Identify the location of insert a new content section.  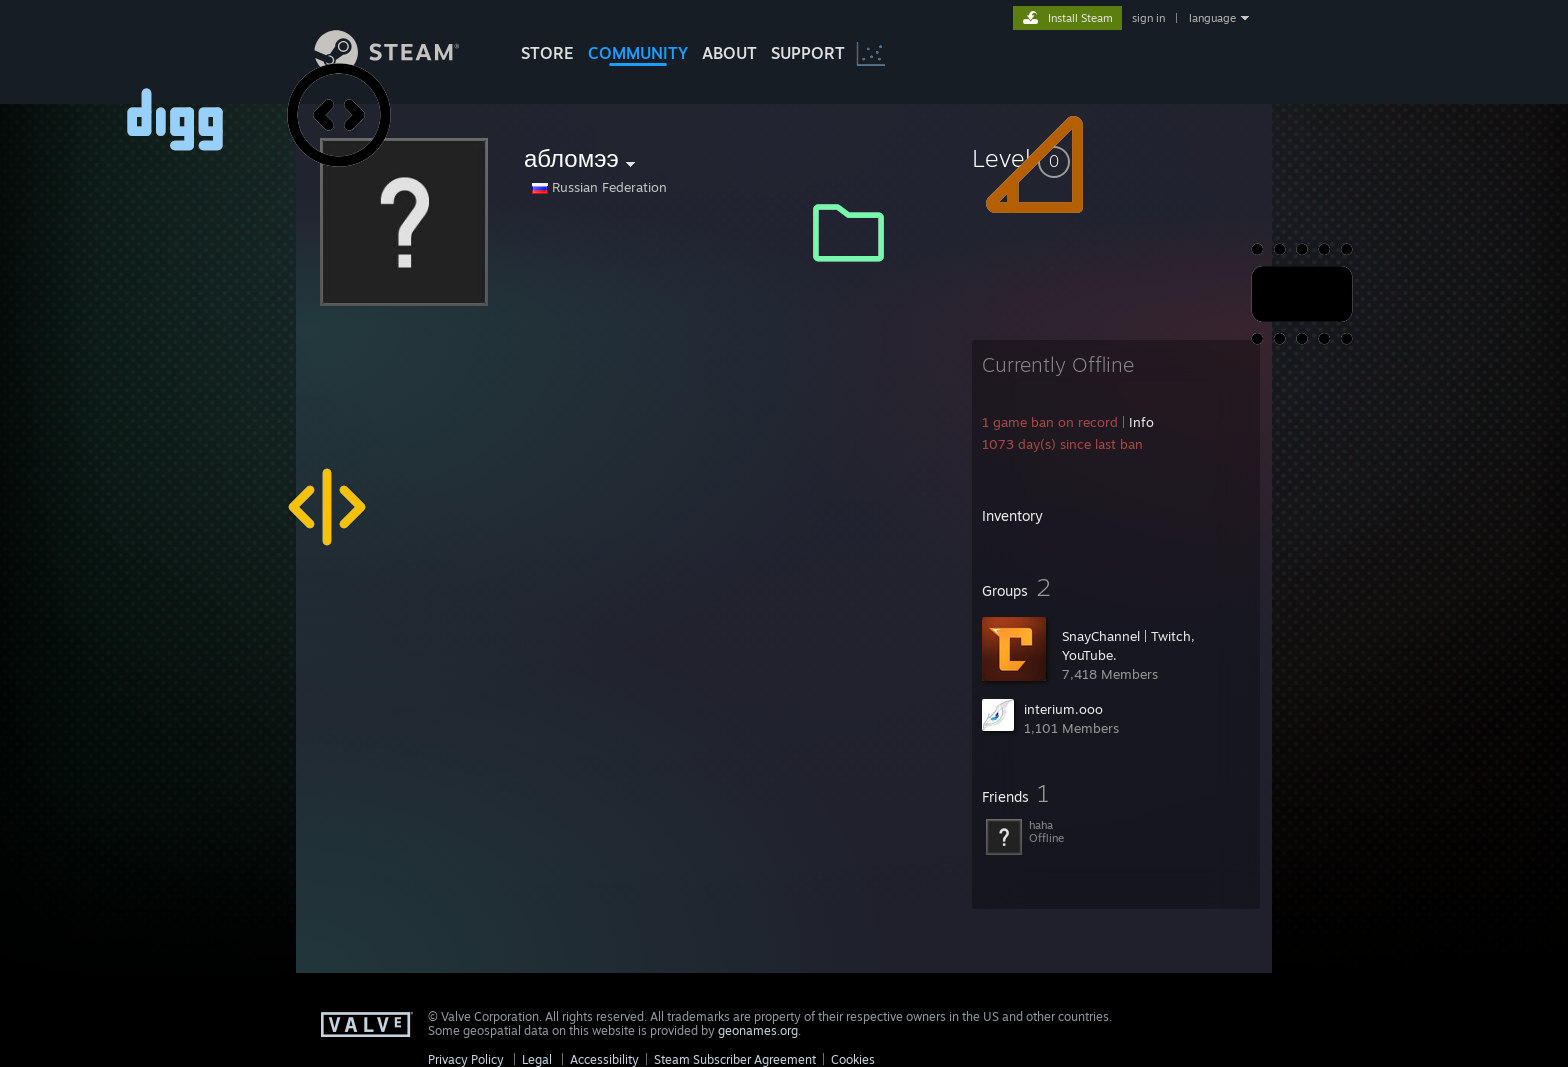
(1302, 294).